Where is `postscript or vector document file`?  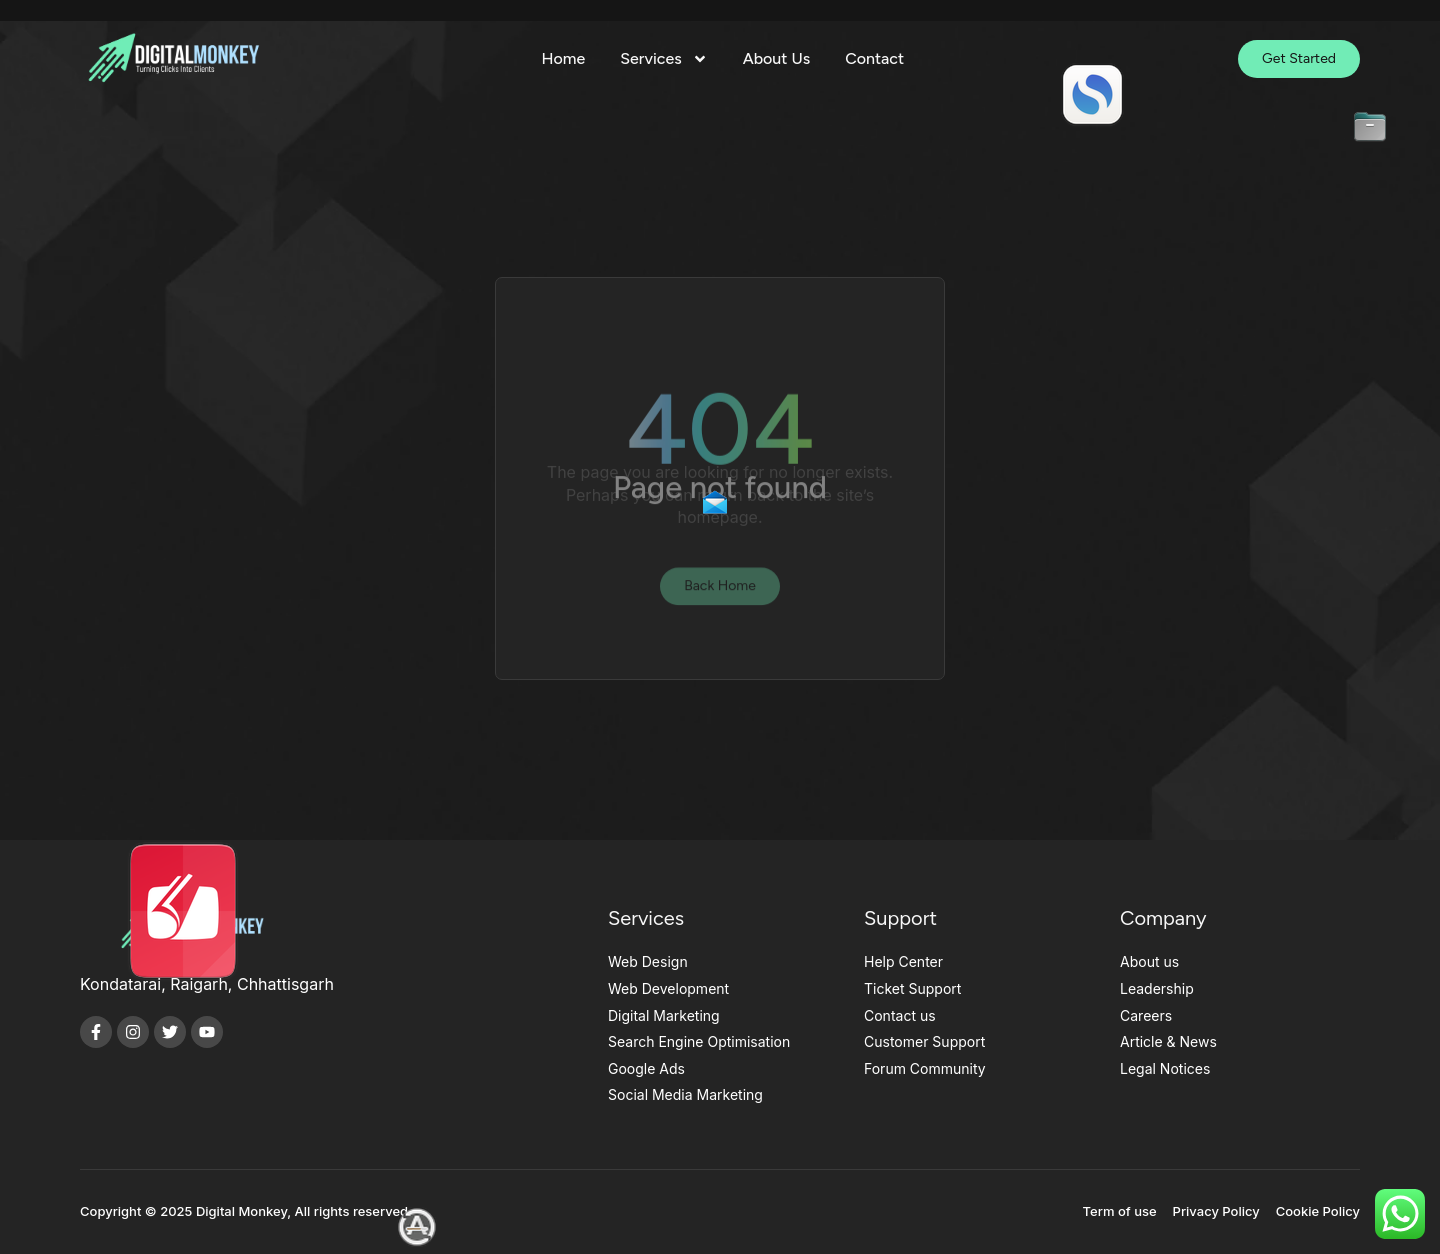 postscript or vector document file is located at coordinates (183, 911).